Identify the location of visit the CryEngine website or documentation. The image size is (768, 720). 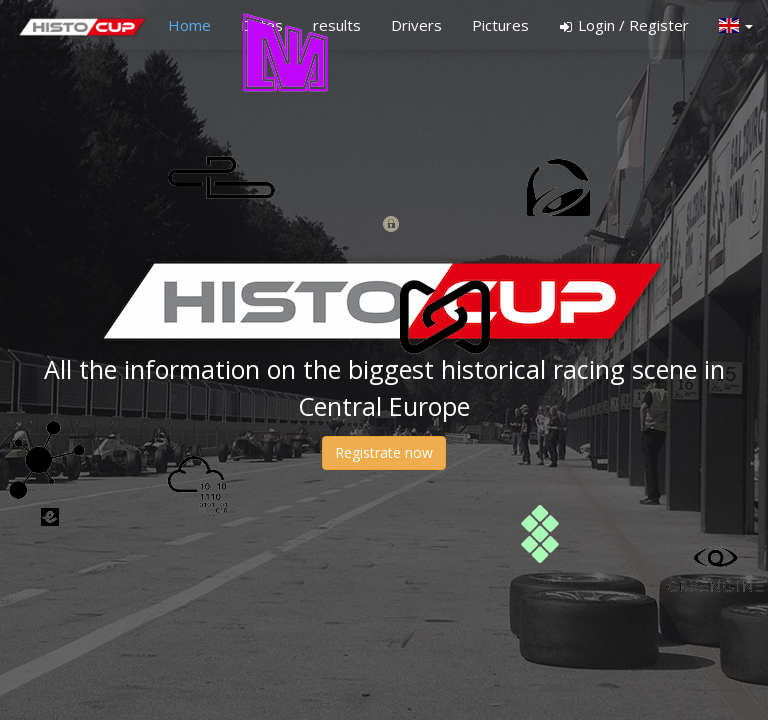
(717, 569).